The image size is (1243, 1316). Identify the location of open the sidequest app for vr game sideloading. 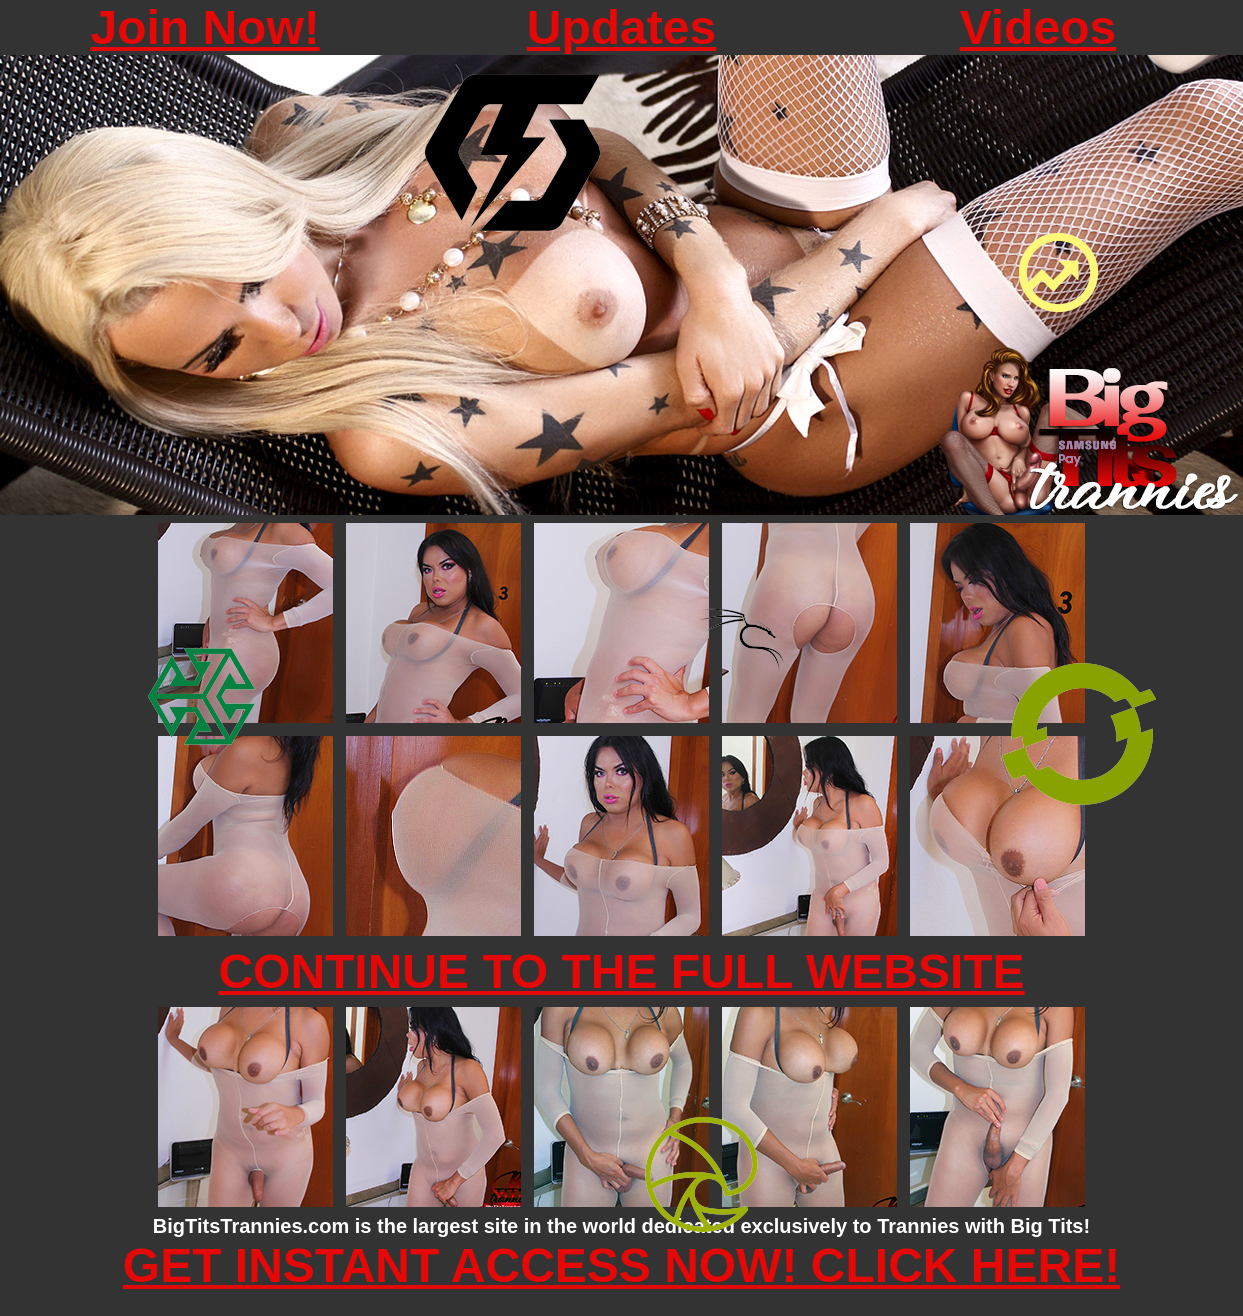
(201, 696).